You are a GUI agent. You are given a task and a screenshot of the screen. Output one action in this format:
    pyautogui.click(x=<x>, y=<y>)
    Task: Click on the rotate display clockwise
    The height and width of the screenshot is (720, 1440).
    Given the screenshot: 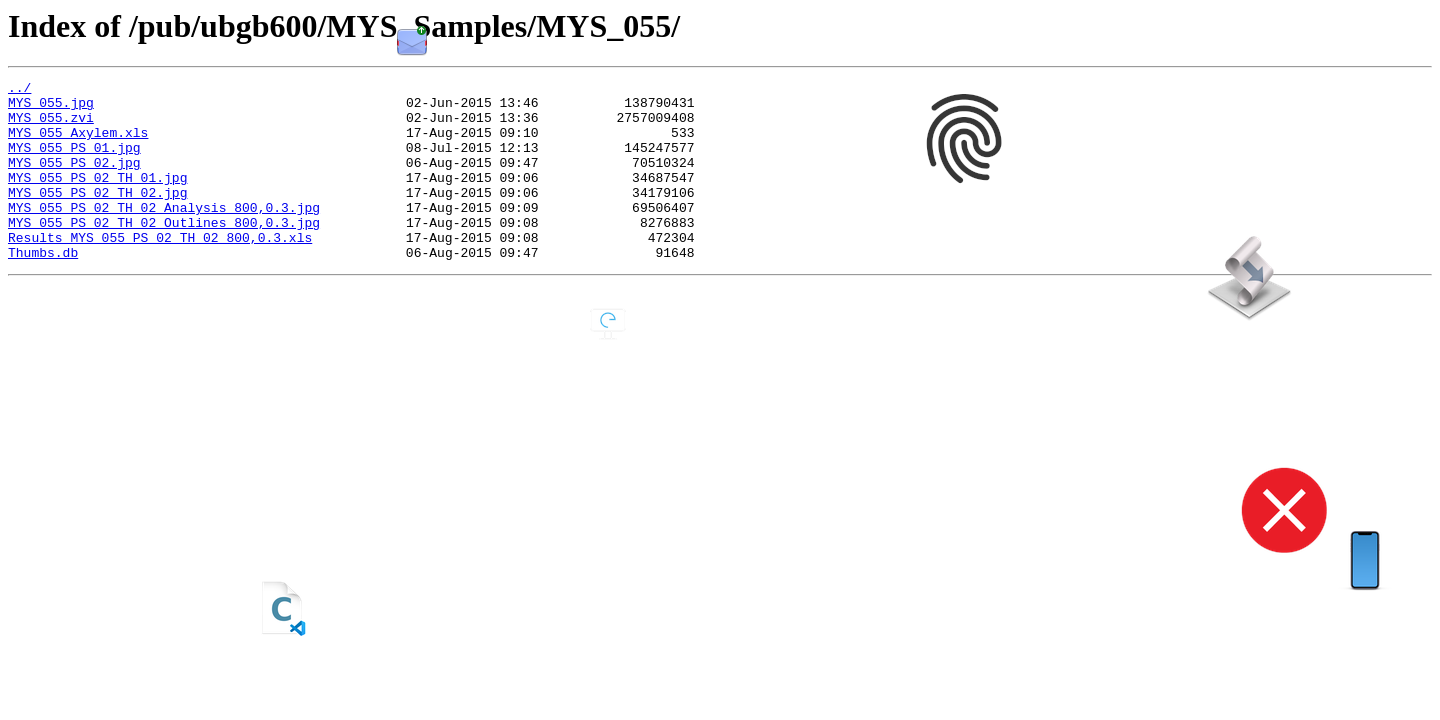 What is the action you would take?
    pyautogui.click(x=608, y=324)
    